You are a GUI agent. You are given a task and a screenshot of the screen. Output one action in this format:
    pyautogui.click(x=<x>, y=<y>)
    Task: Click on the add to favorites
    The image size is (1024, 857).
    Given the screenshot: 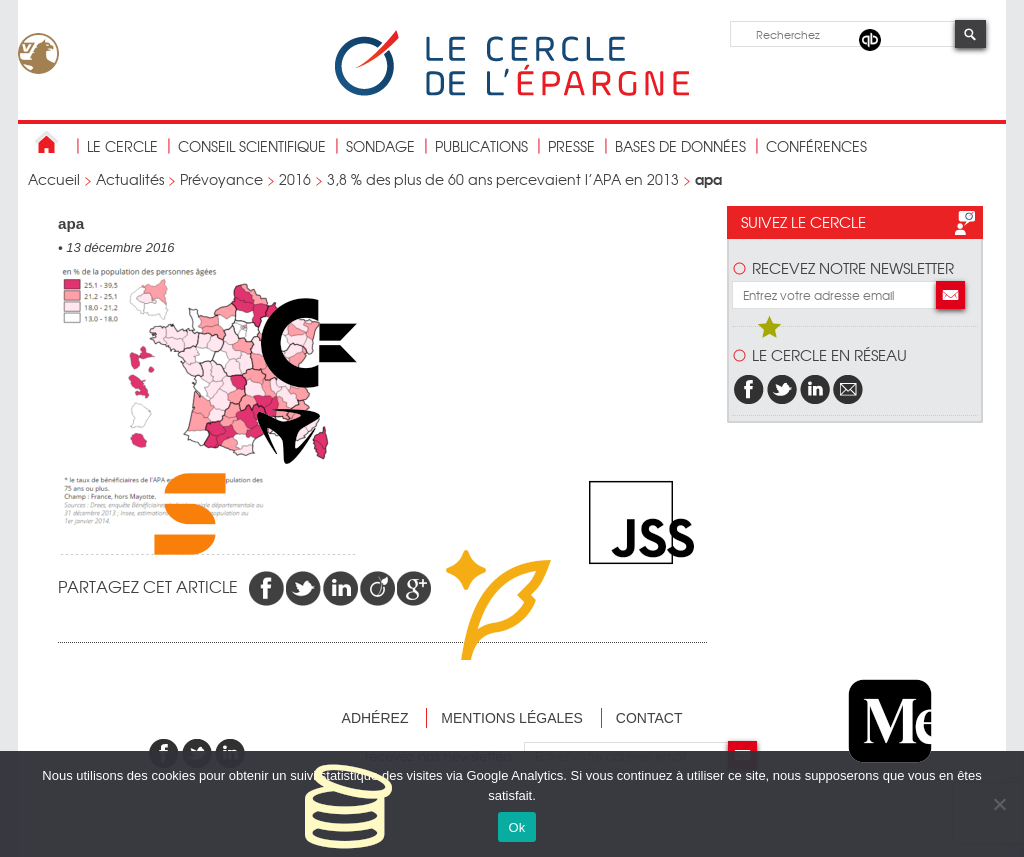 What is the action you would take?
    pyautogui.click(x=769, y=327)
    